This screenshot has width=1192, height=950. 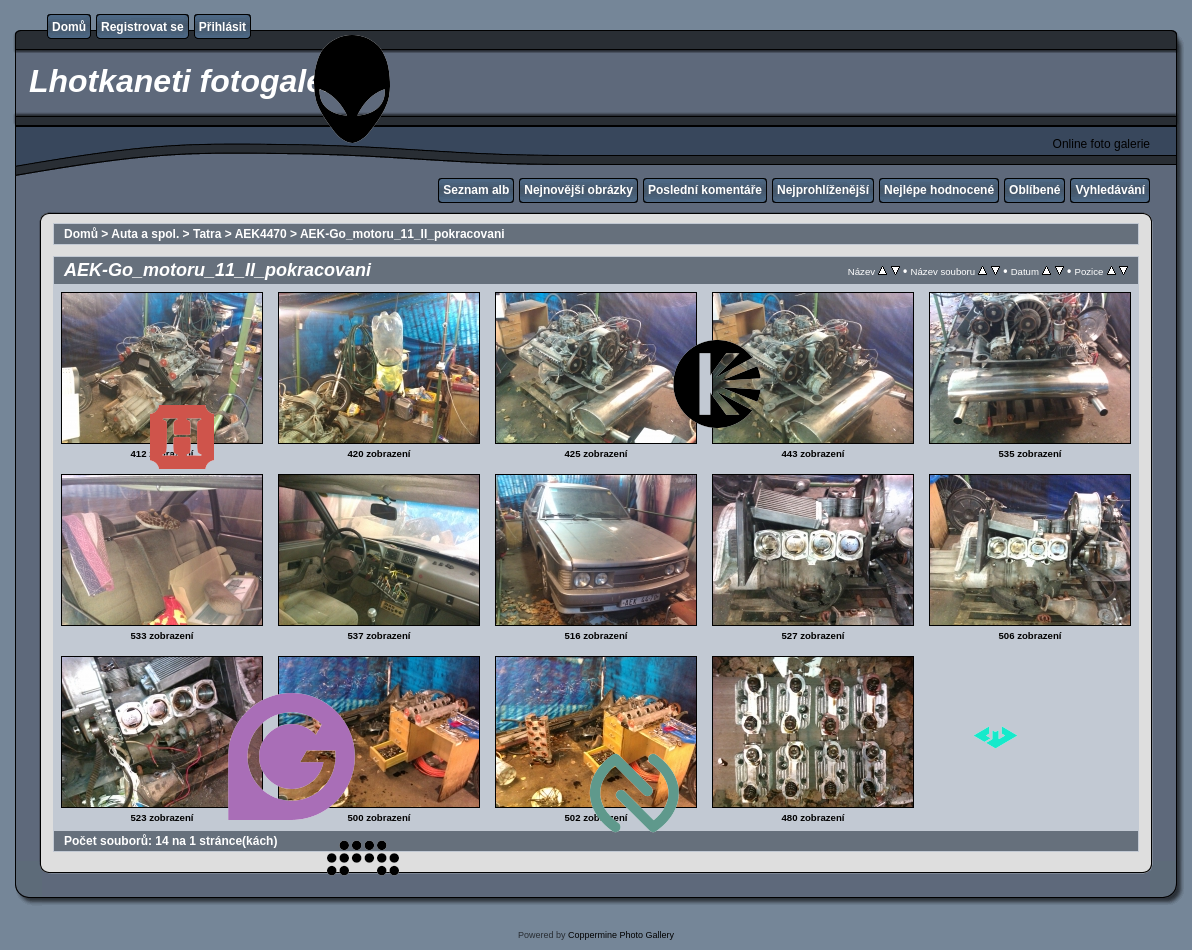 What do you see at coordinates (182, 437) in the screenshot?
I see `hire a helper logo` at bounding box center [182, 437].